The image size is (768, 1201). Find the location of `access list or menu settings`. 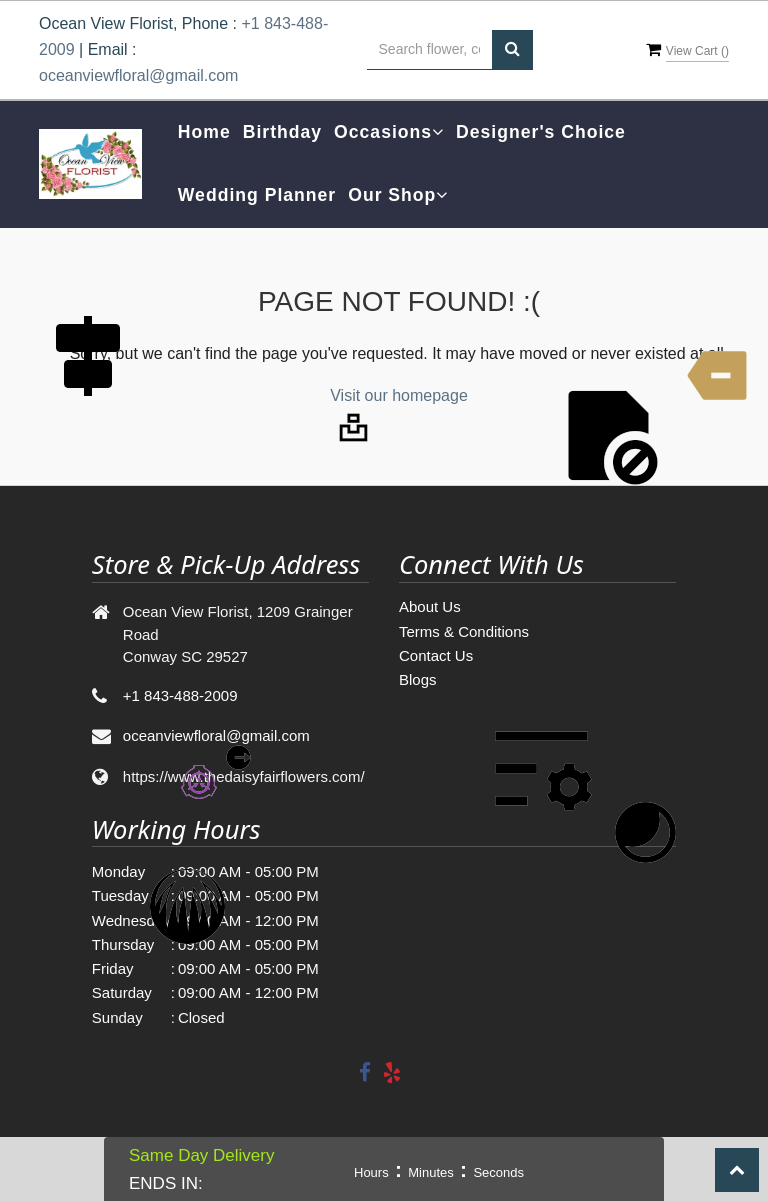

access list or menu settings is located at coordinates (541, 768).